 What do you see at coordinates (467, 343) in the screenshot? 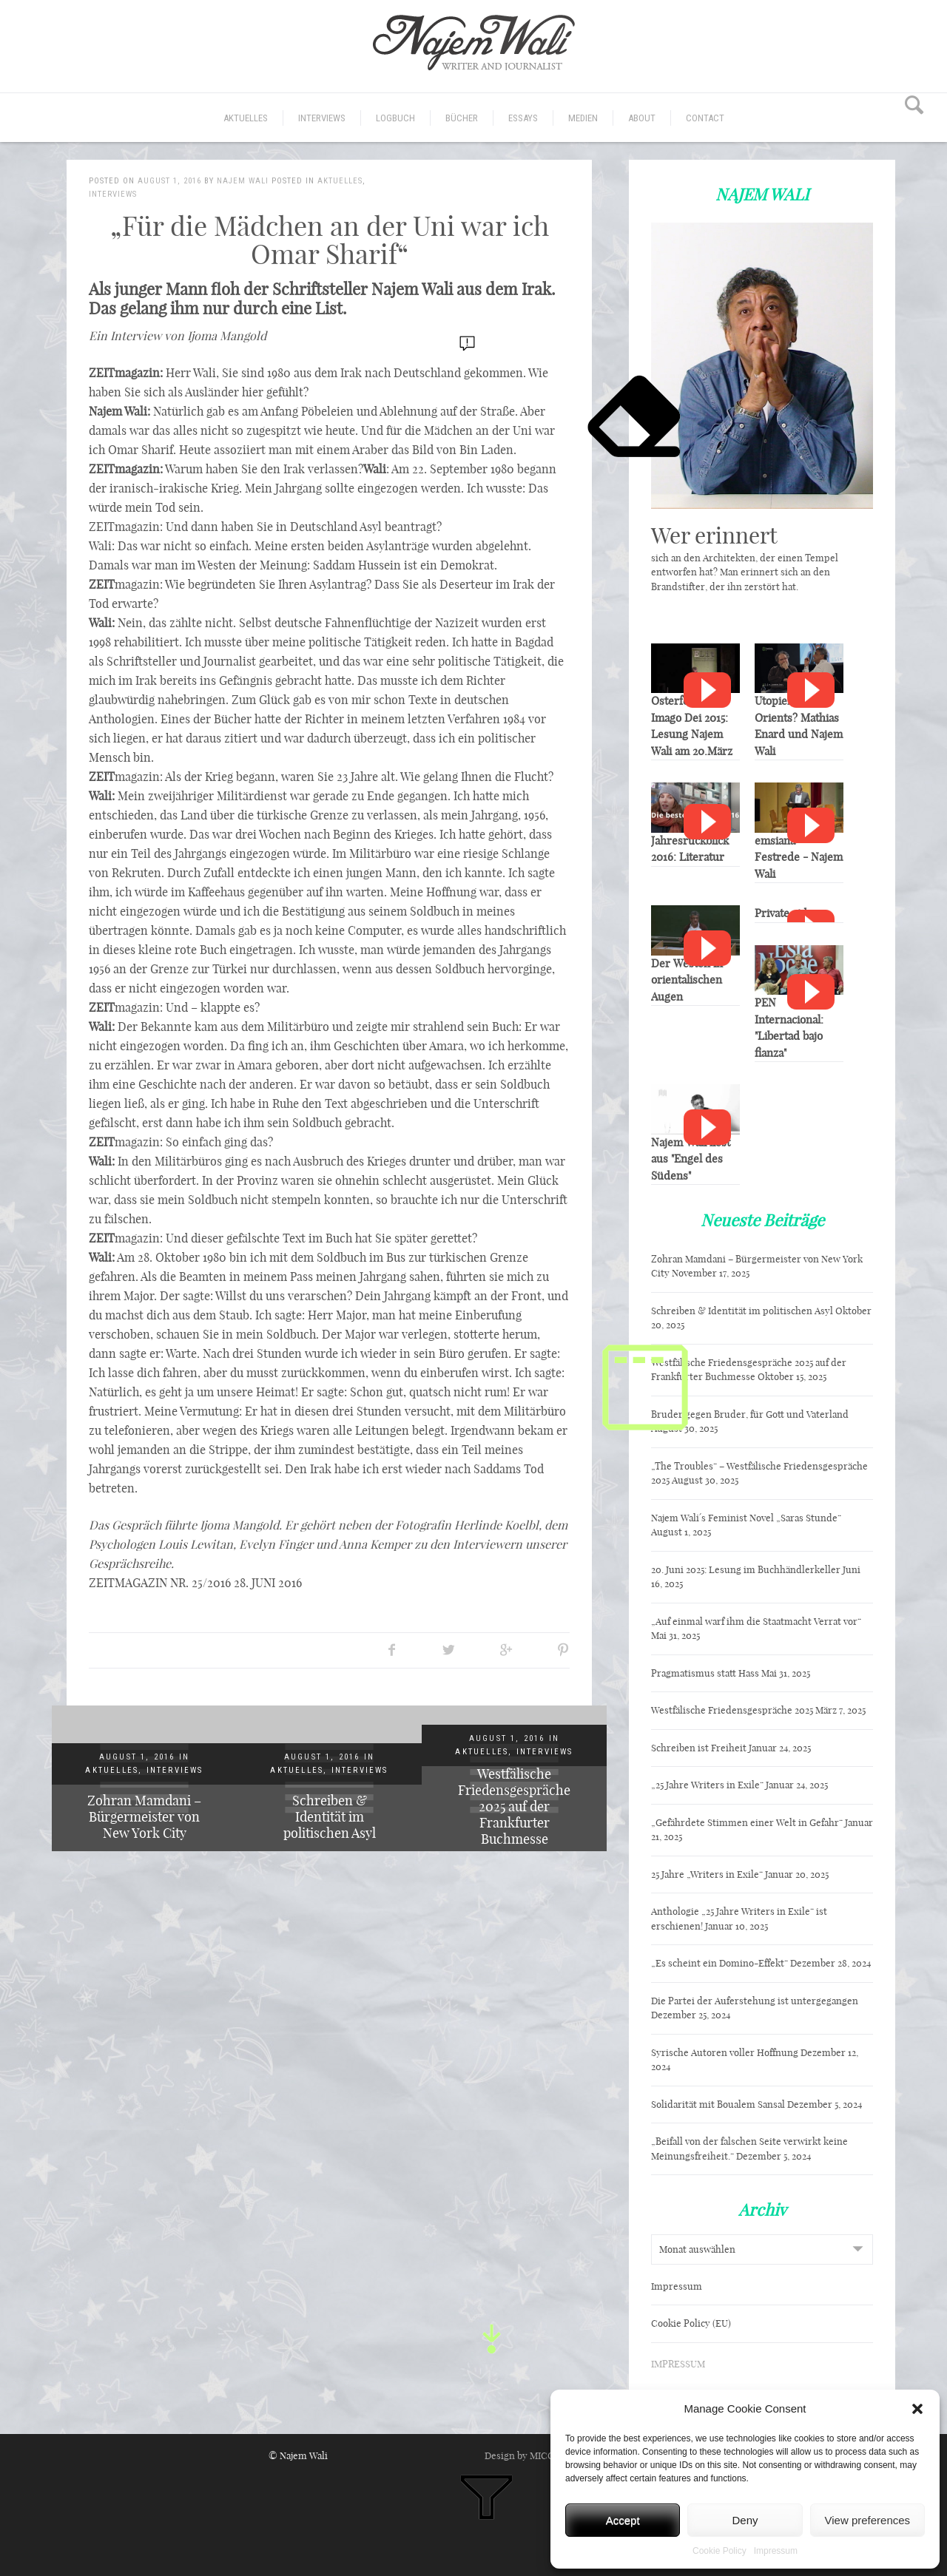
I see `report an issue or problem` at bounding box center [467, 343].